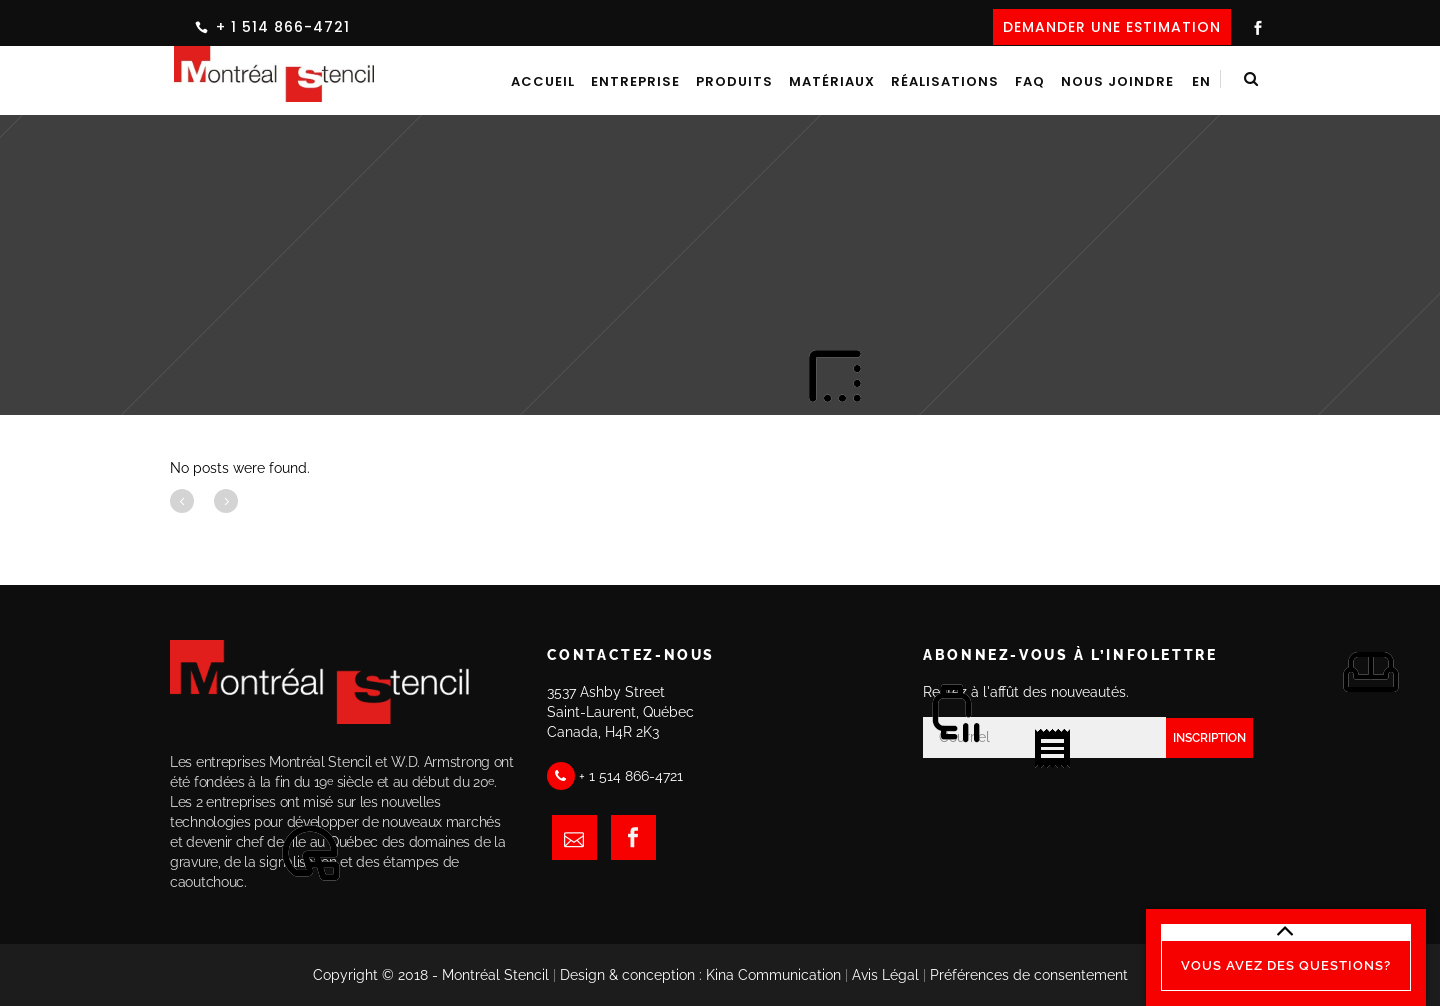 This screenshot has width=1440, height=1006. I want to click on access football or sports content, so click(311, 854).